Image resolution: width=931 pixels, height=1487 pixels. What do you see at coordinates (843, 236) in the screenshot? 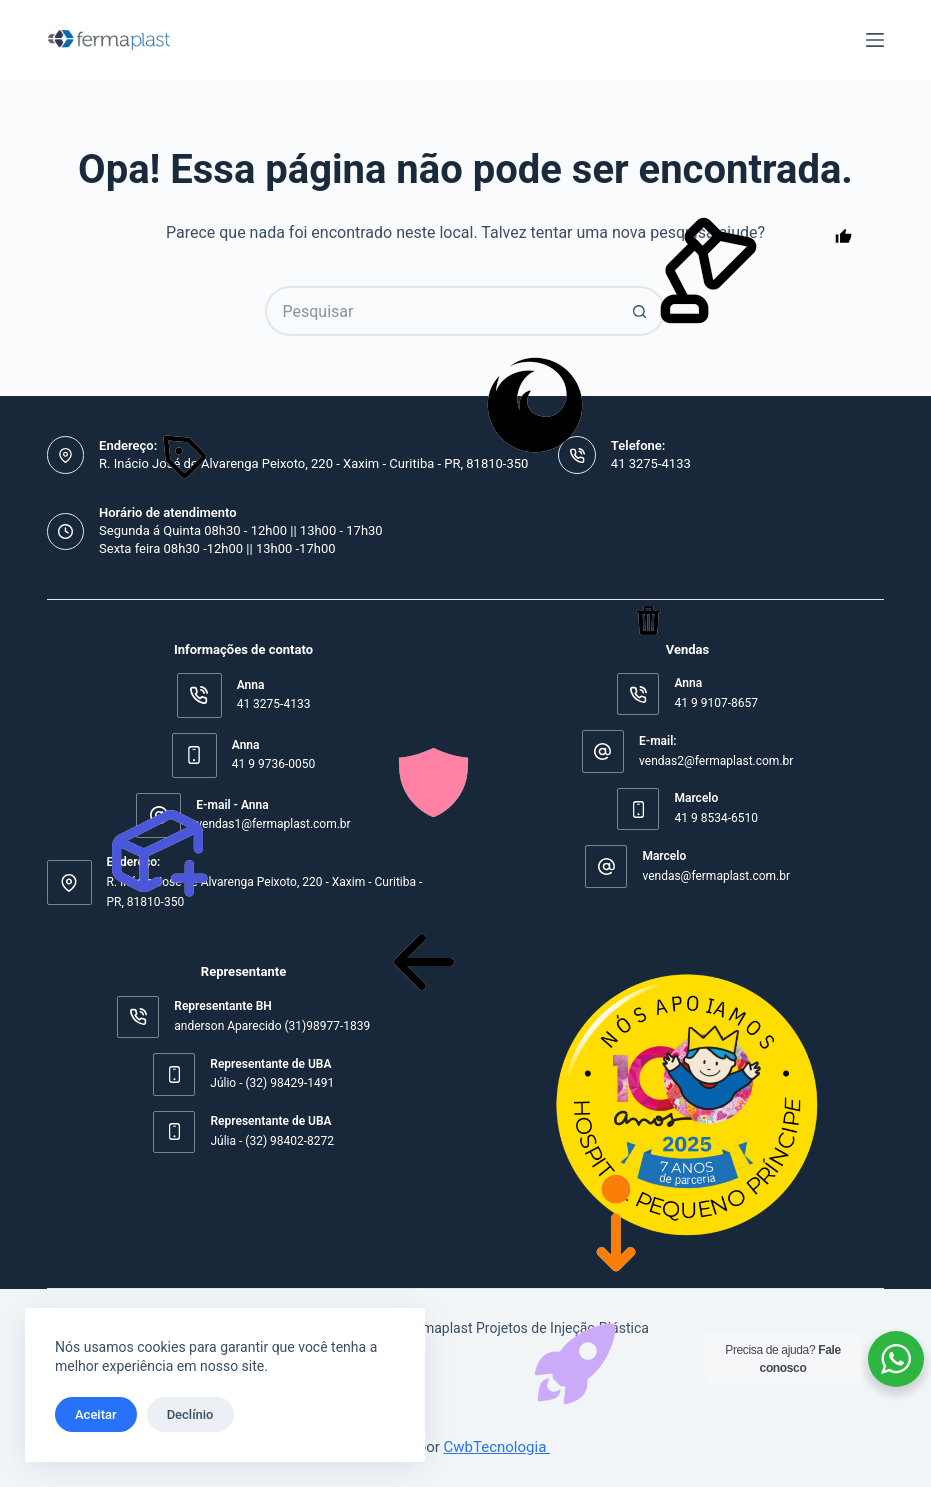
I see `like or upvote this content` at bounding box center [843, 236].